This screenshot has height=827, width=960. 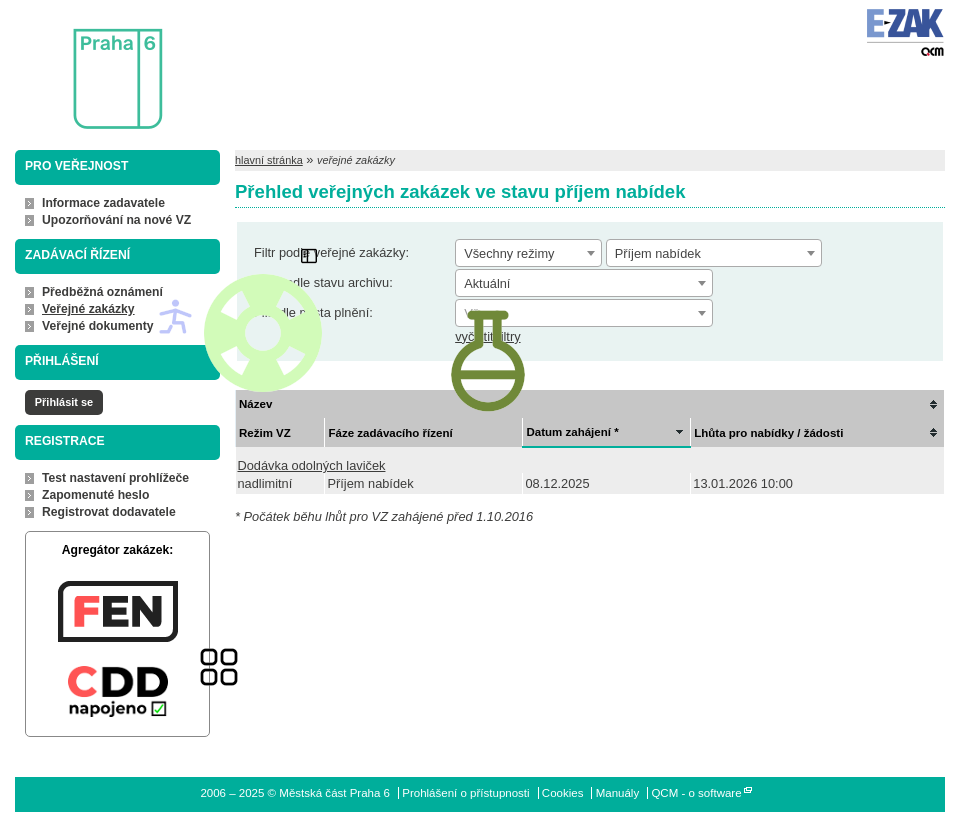 I want to click on access yoga or stretching exercises, so click(x=175, y=317).